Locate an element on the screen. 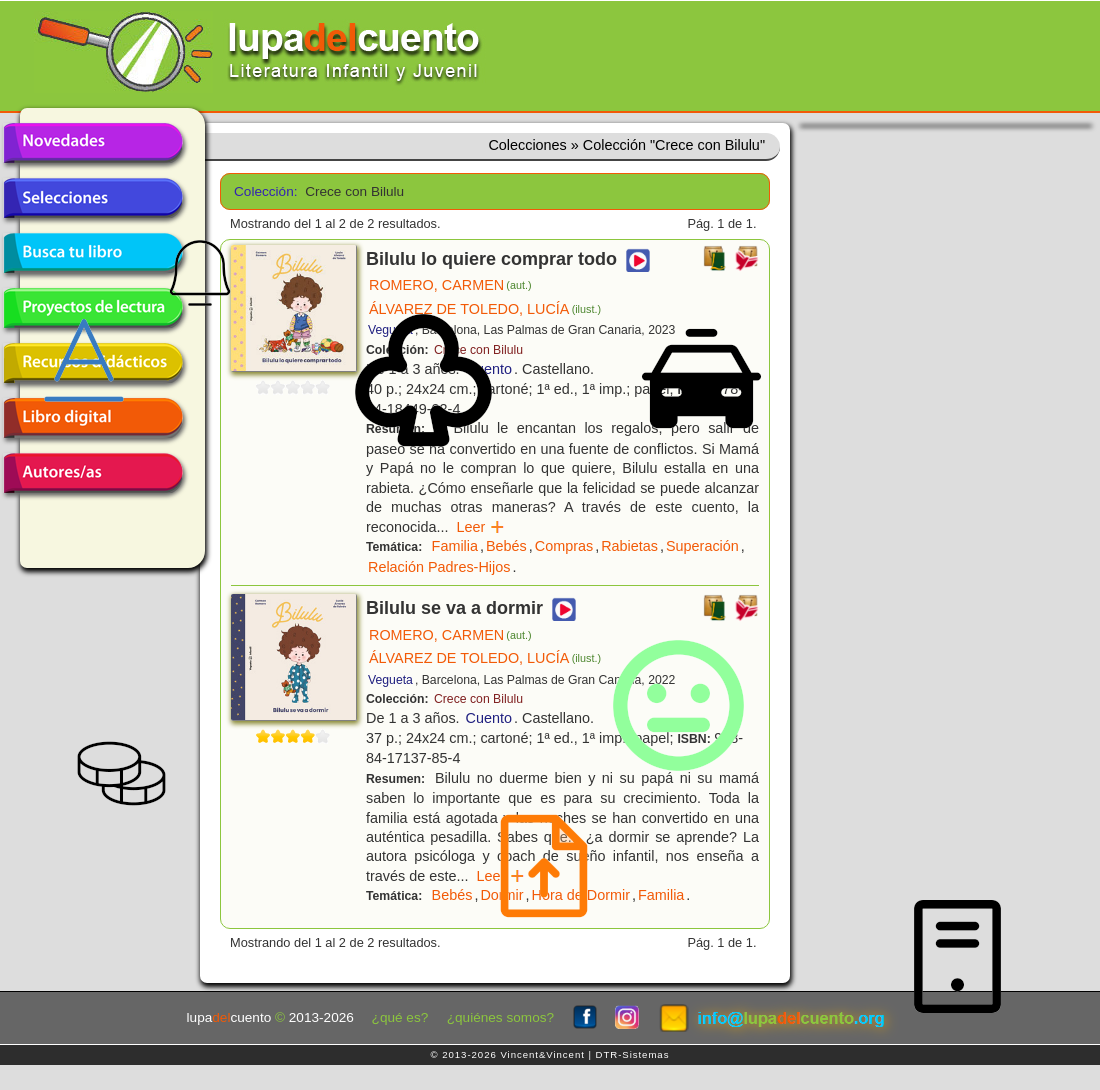 Image resolution: width=1100 pixels, height=1090 pixels. indicates police or emergency services is located at coordinates (701, 384).